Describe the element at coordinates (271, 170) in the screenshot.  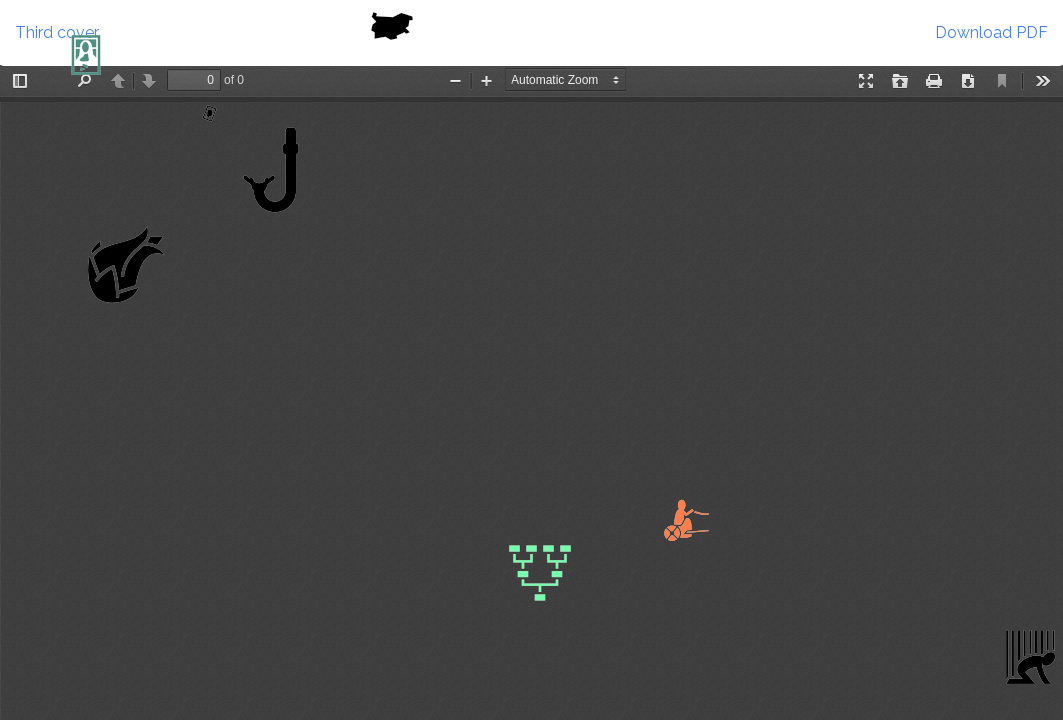
I see `access snorkeling or diving activities` at that location.